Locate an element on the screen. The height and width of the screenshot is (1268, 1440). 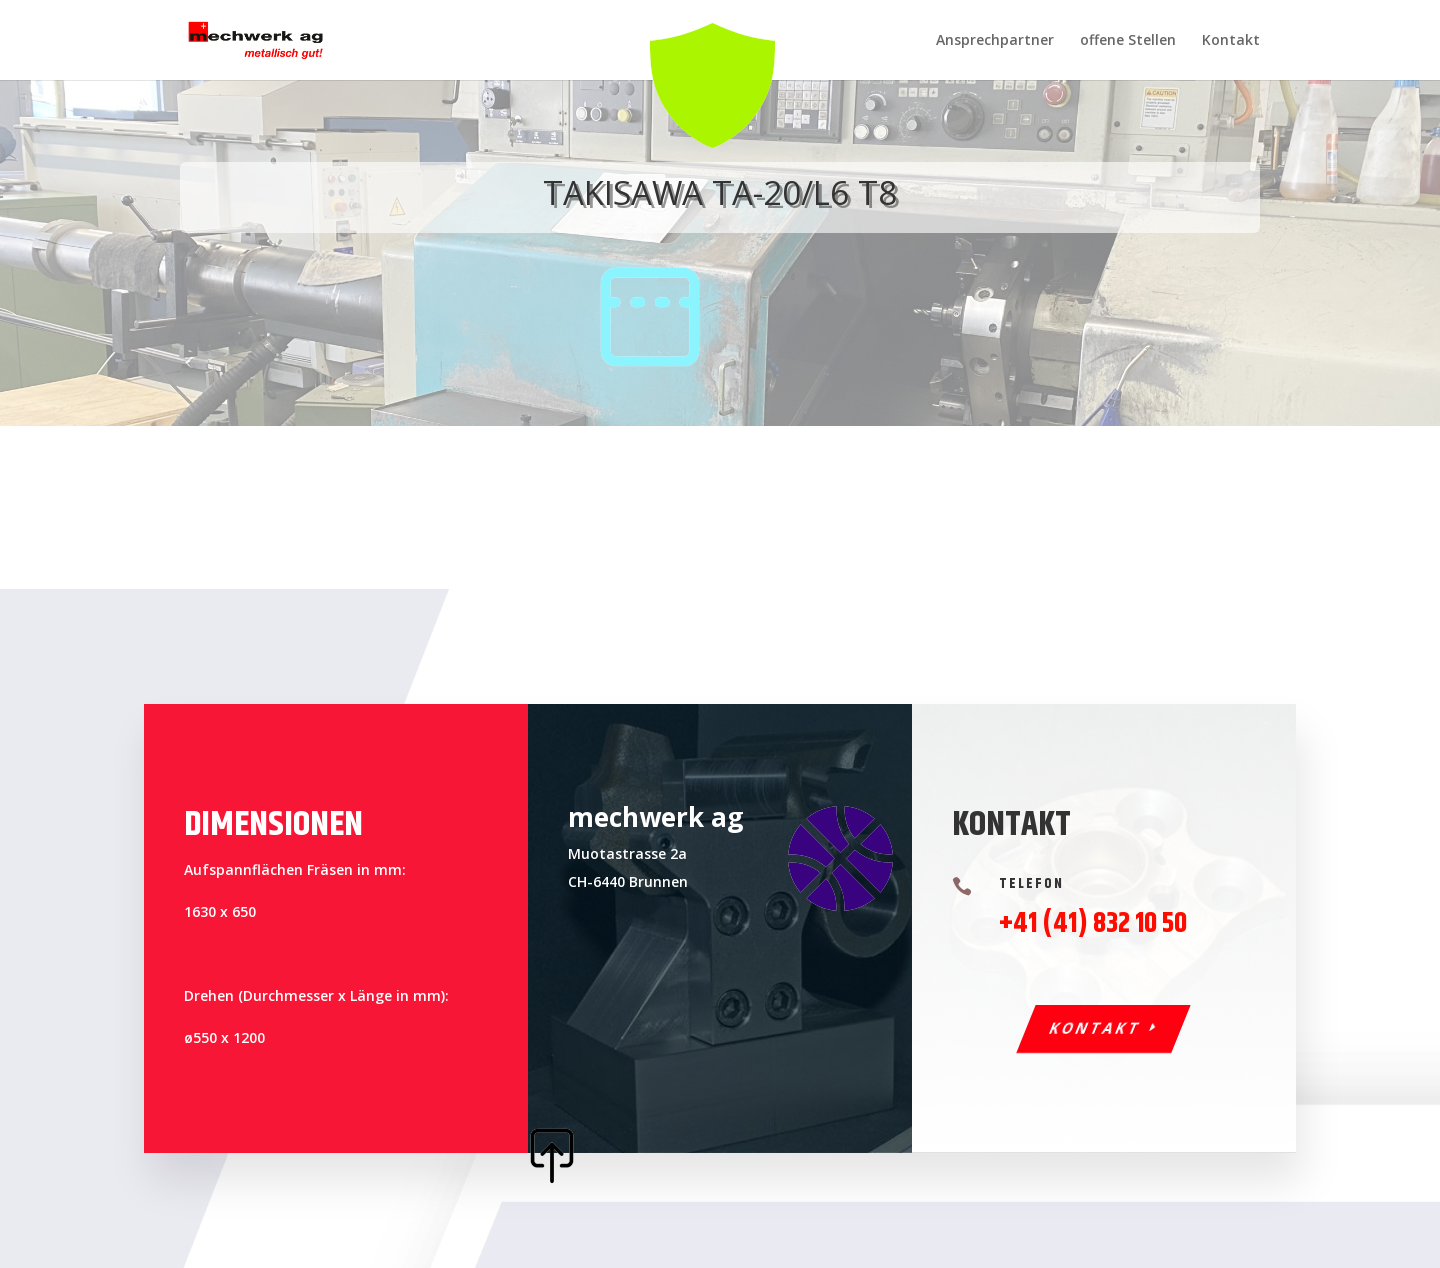
toggle optional top panel visibility is located at coordinates (650, 317).